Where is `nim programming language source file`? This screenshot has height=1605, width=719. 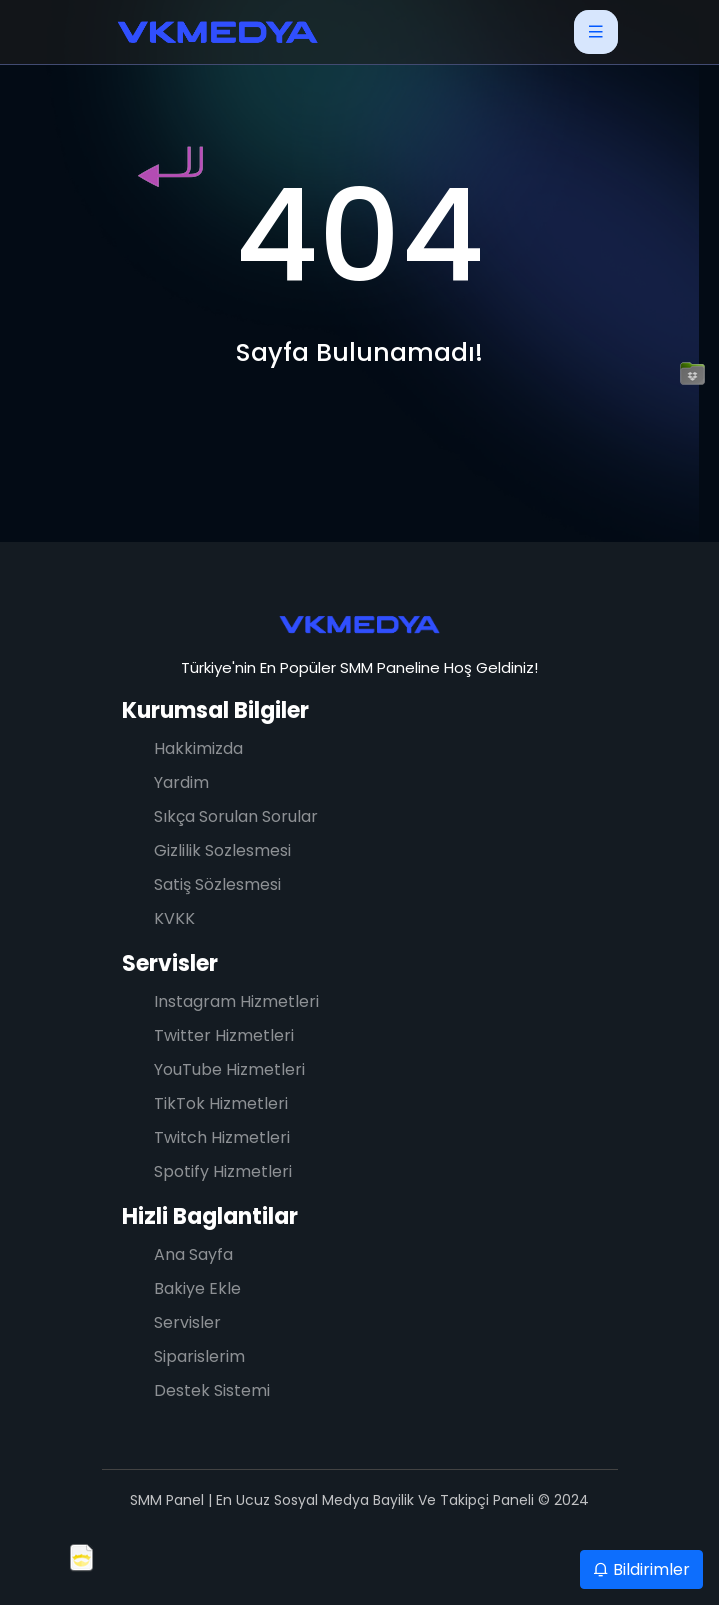 nim programming language source file is located at coordinates (81, 1557).